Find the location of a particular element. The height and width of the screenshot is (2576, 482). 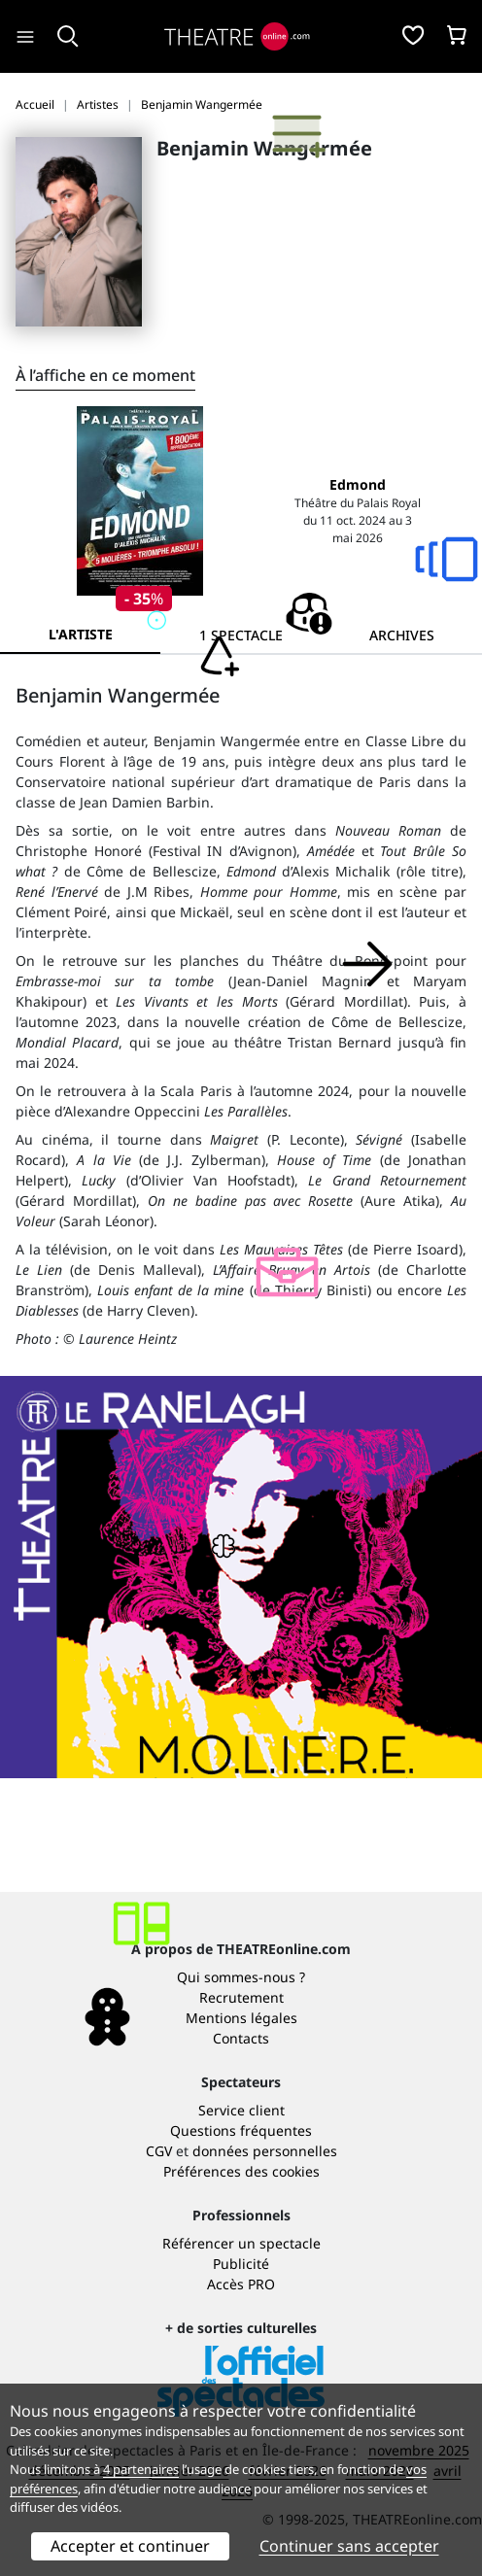

add a new cone or marker is located at coordinates (219, 656).